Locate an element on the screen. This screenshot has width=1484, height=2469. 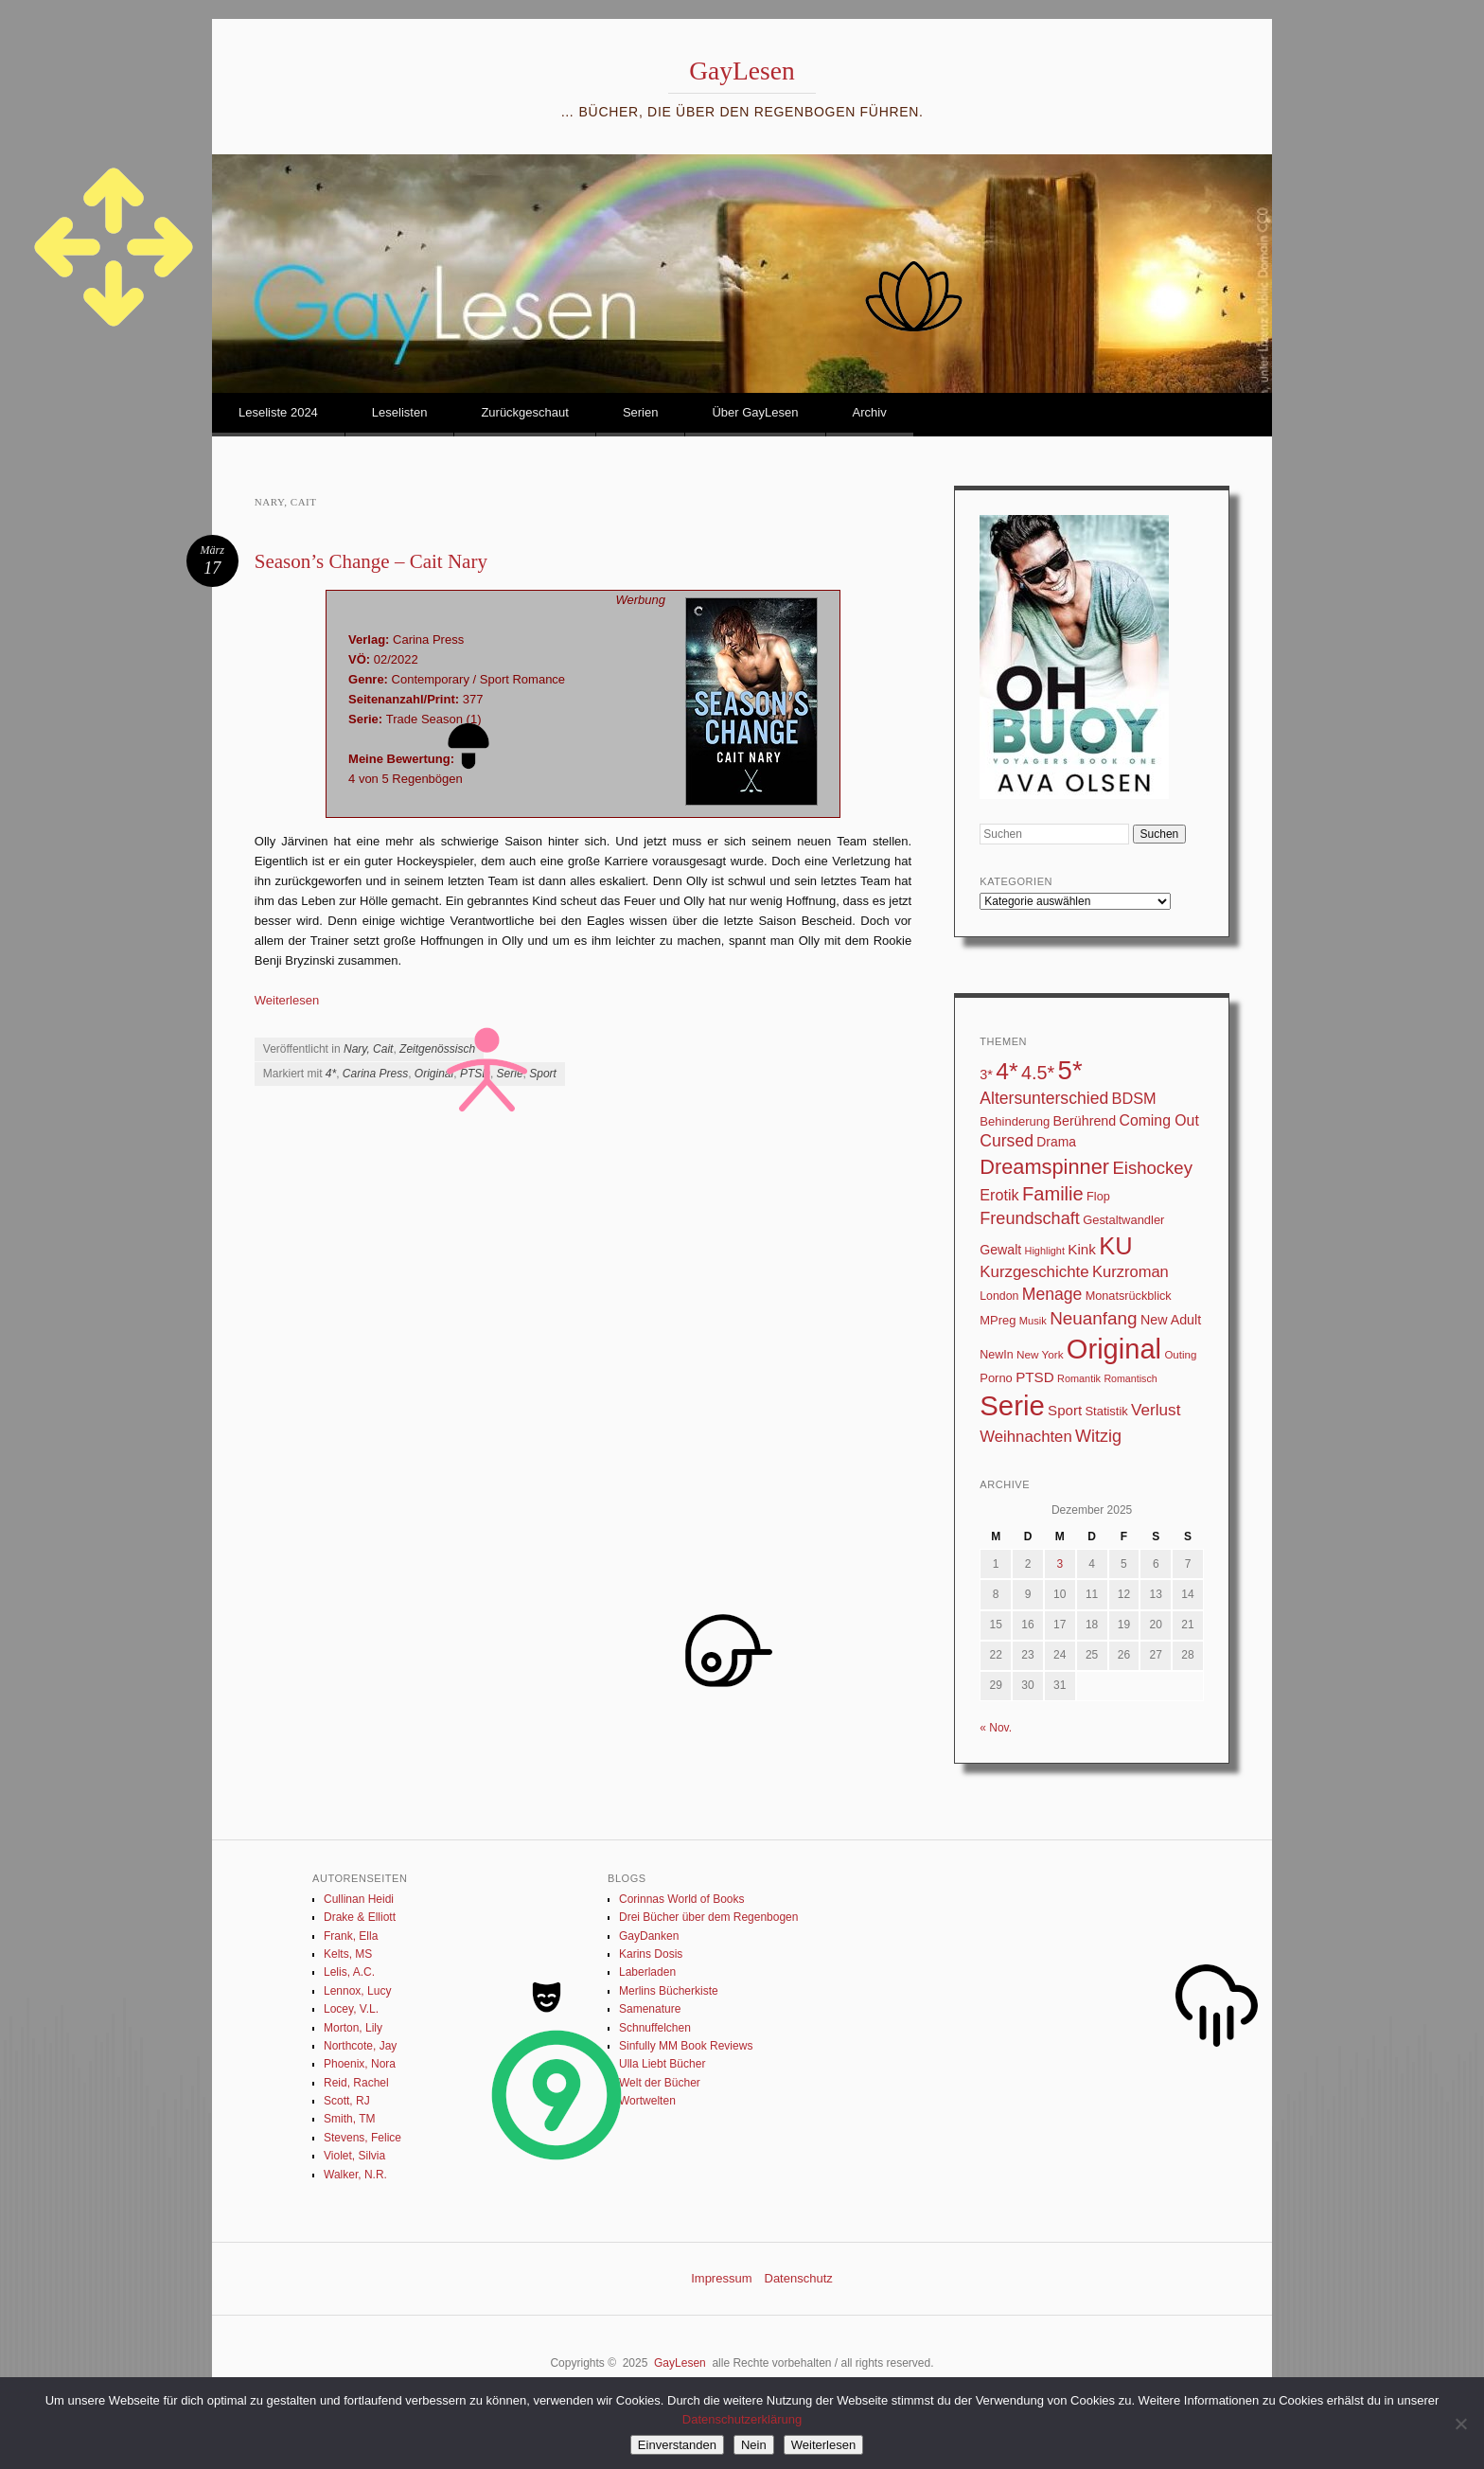
indicates item number nine in a list or sequence is located at coordinates (556, 2095).